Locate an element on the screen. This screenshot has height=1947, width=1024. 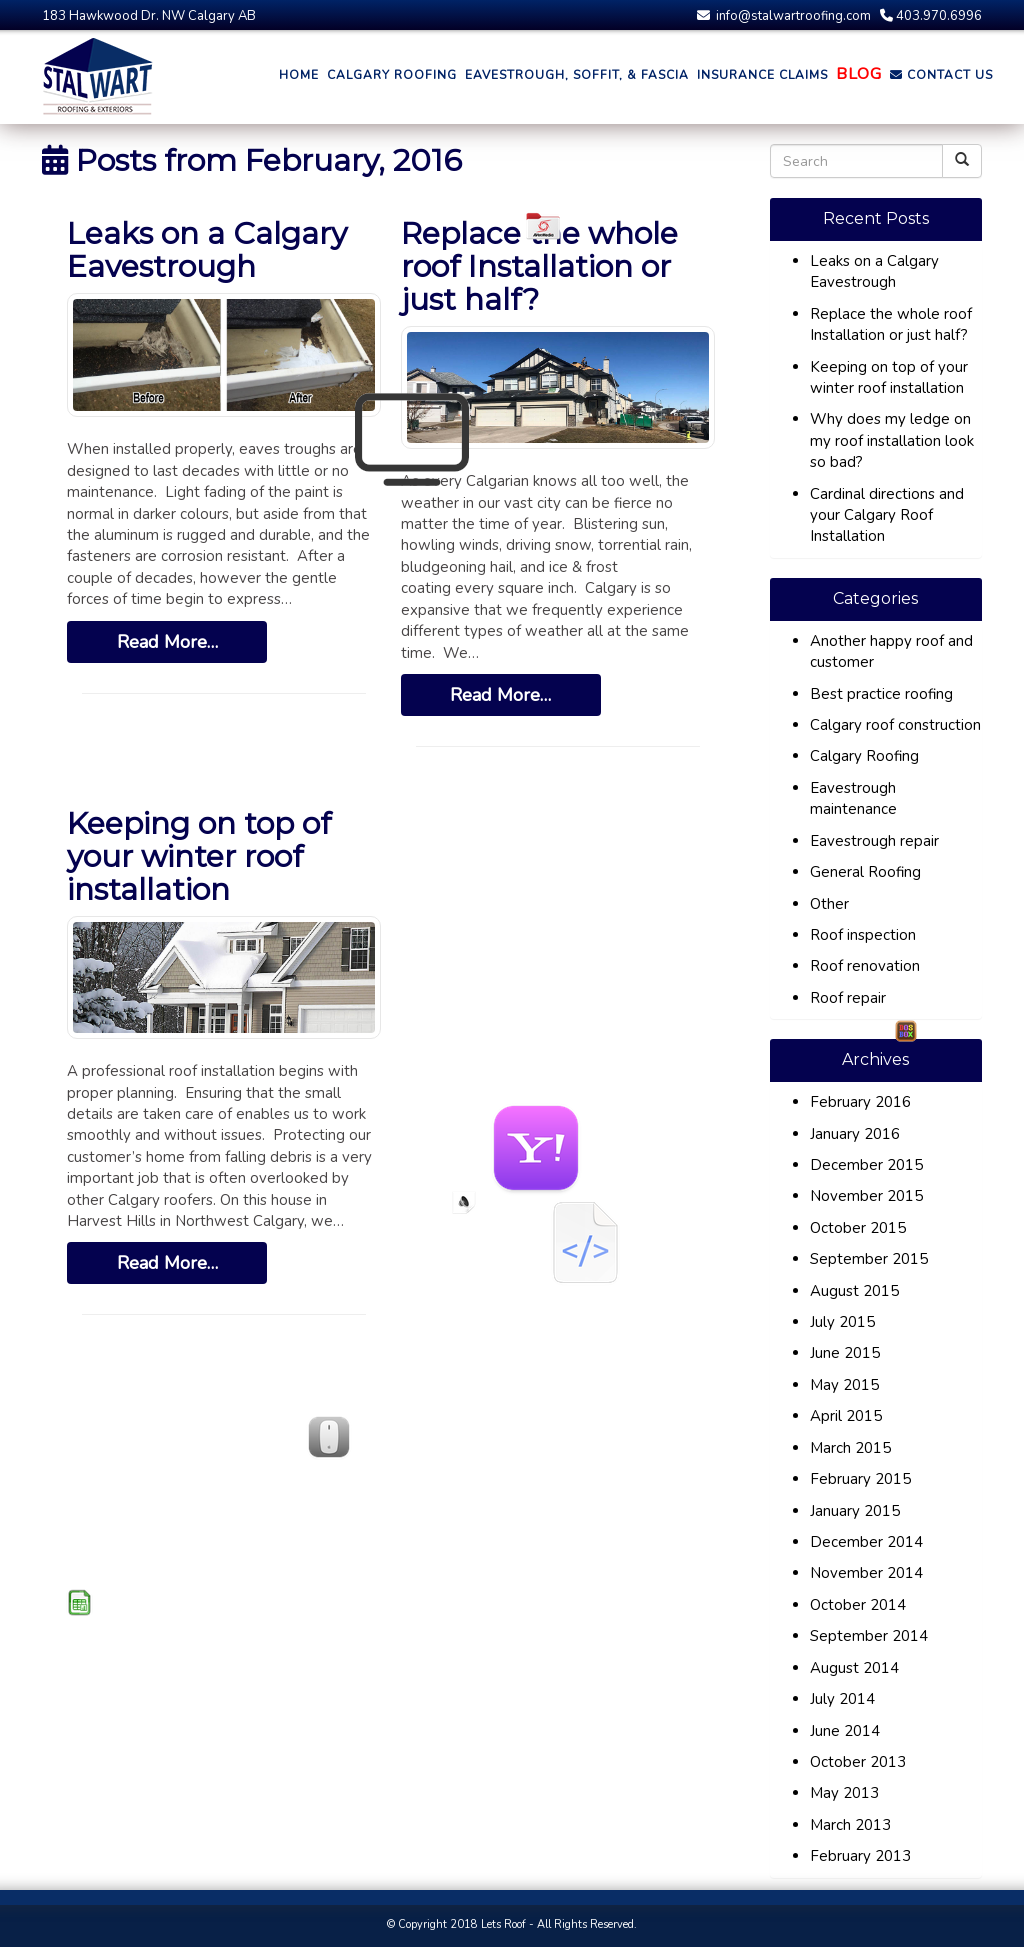
open AverMedia application folder is located at coordinates (543, 227).